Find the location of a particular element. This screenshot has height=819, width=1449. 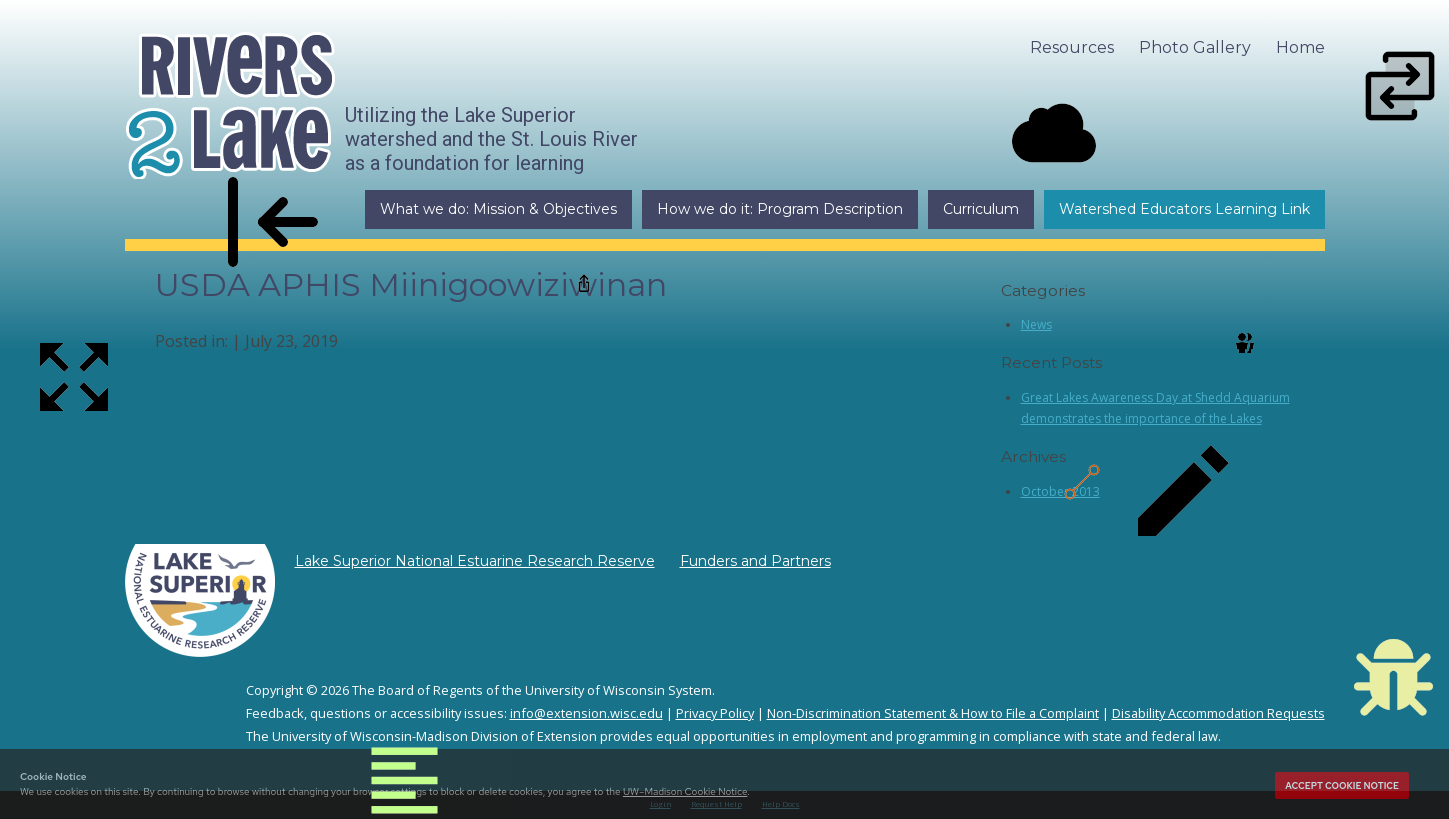

align text to the left margin is located at coordinates (404, 780).